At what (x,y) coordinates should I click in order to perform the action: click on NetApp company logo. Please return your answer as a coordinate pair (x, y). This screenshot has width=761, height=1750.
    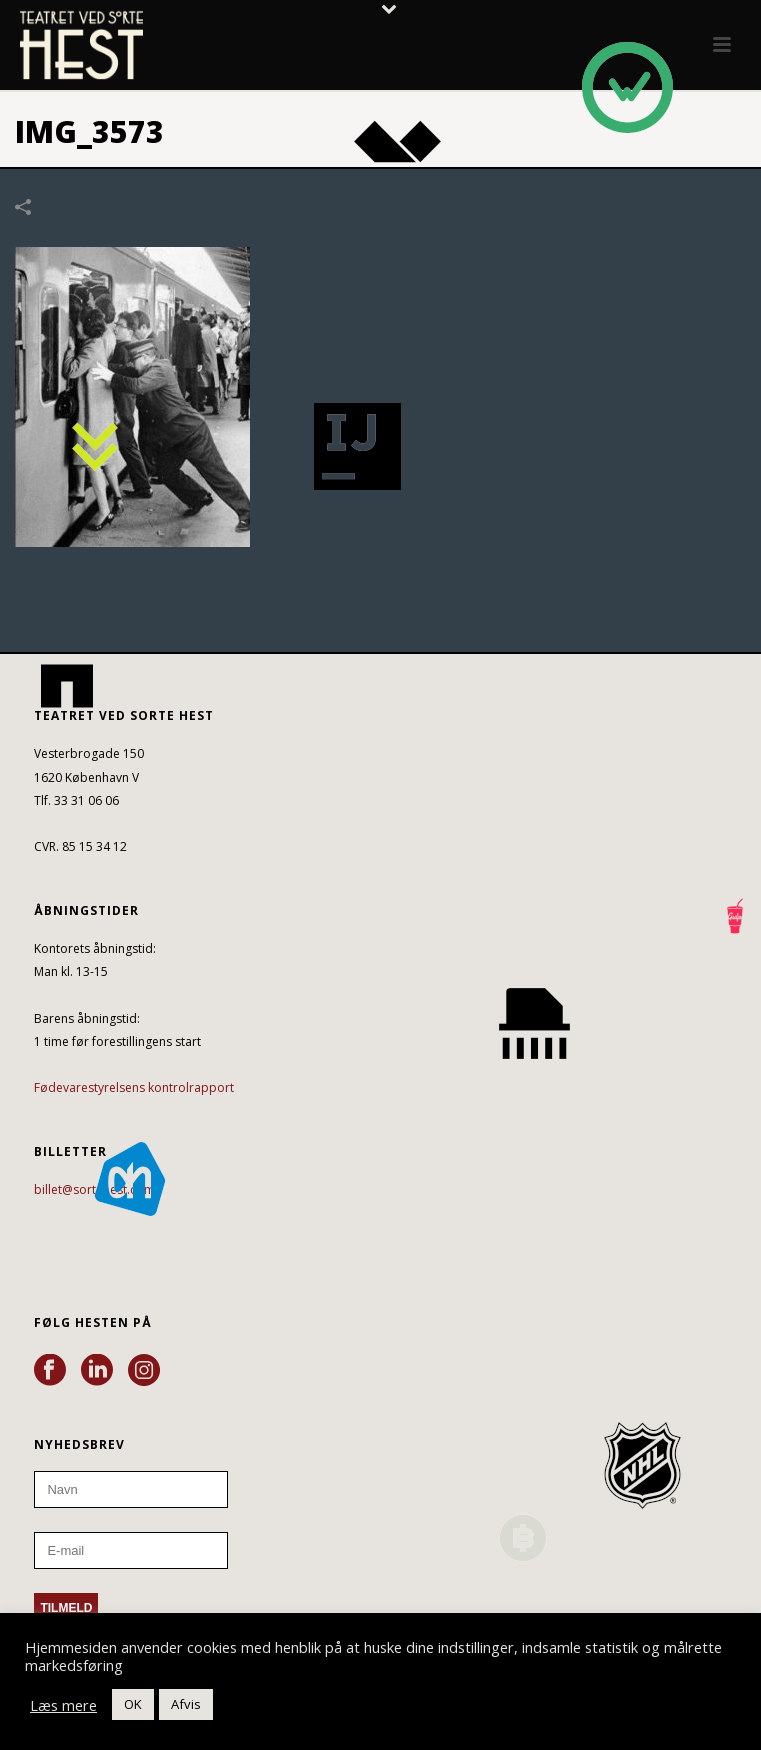
    Looking at the image, I should click on (67, 686).